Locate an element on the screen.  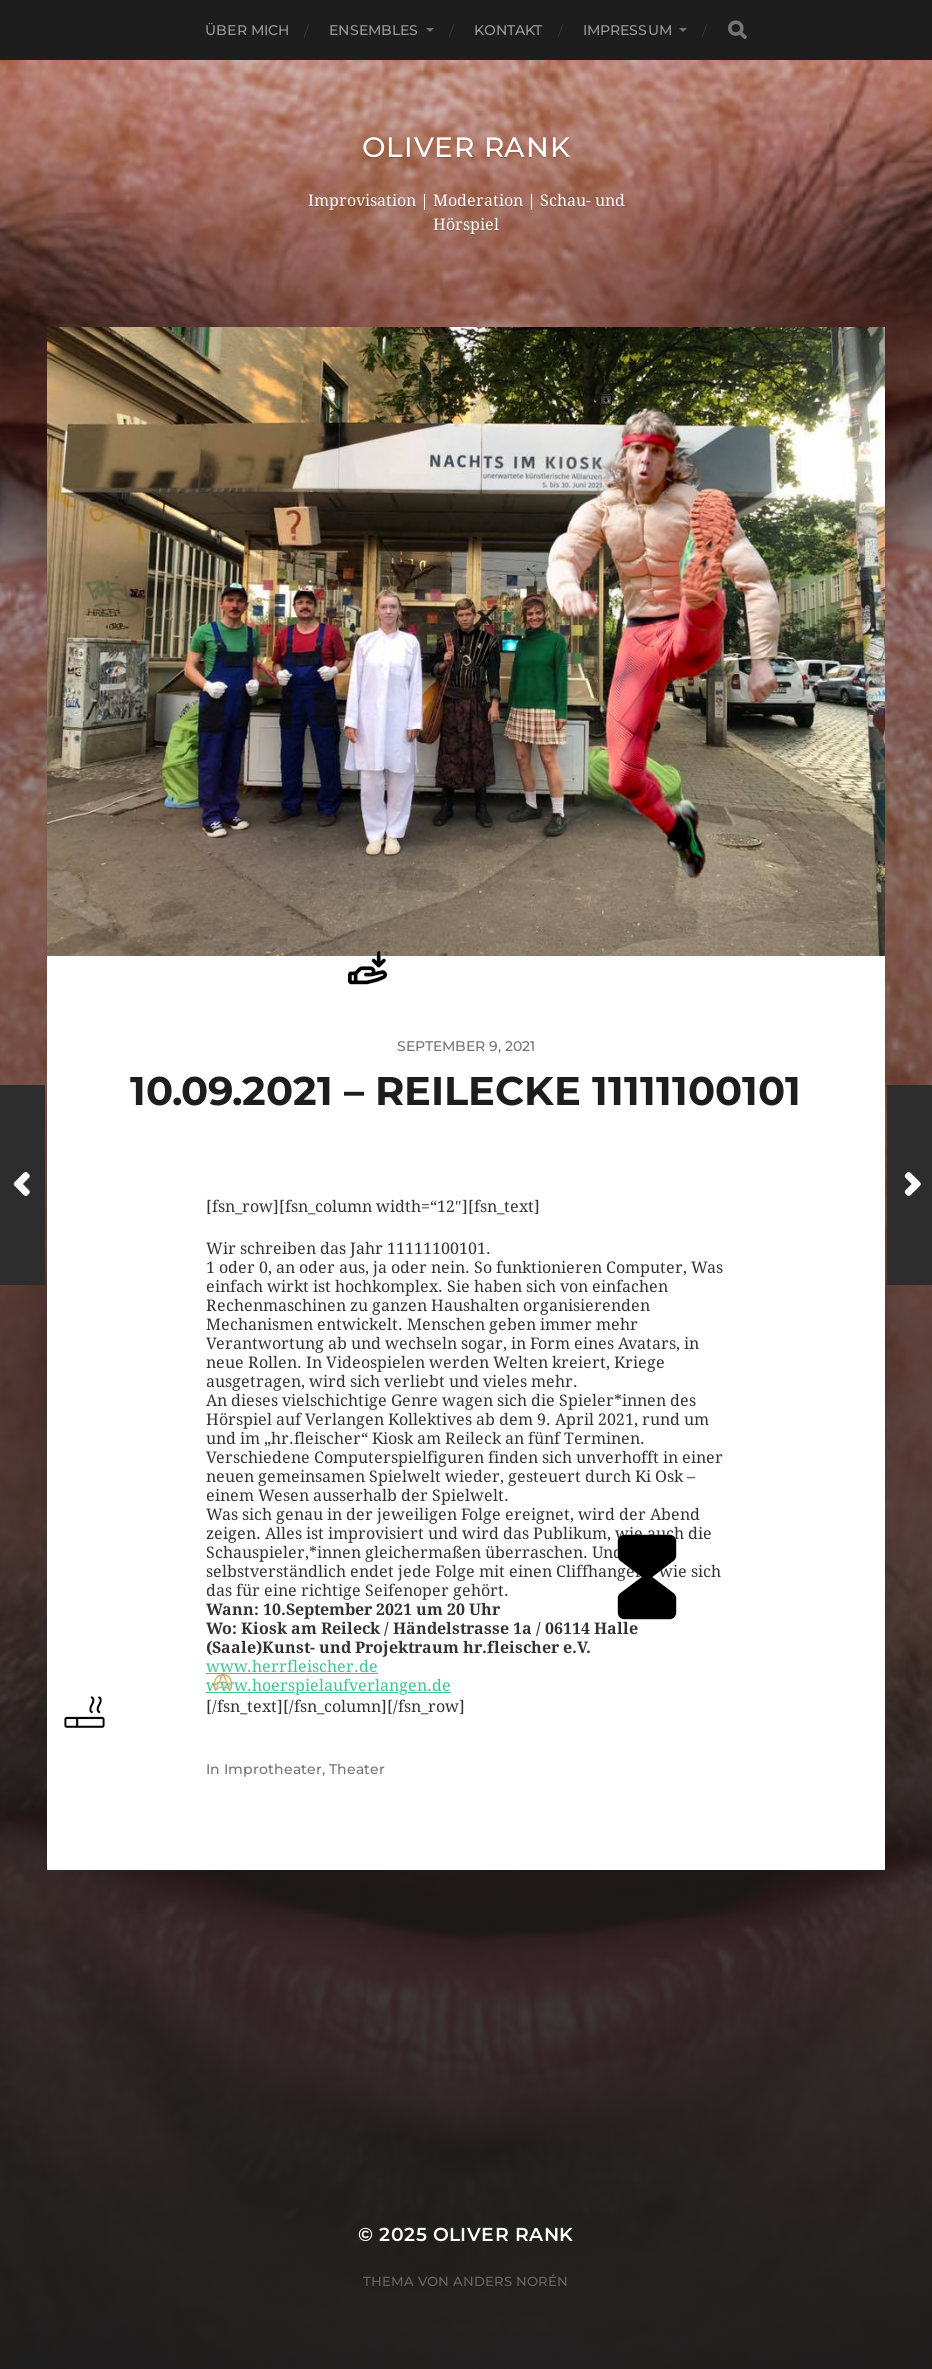
browse hats or headwear category is located at coordinates (223, 1683).